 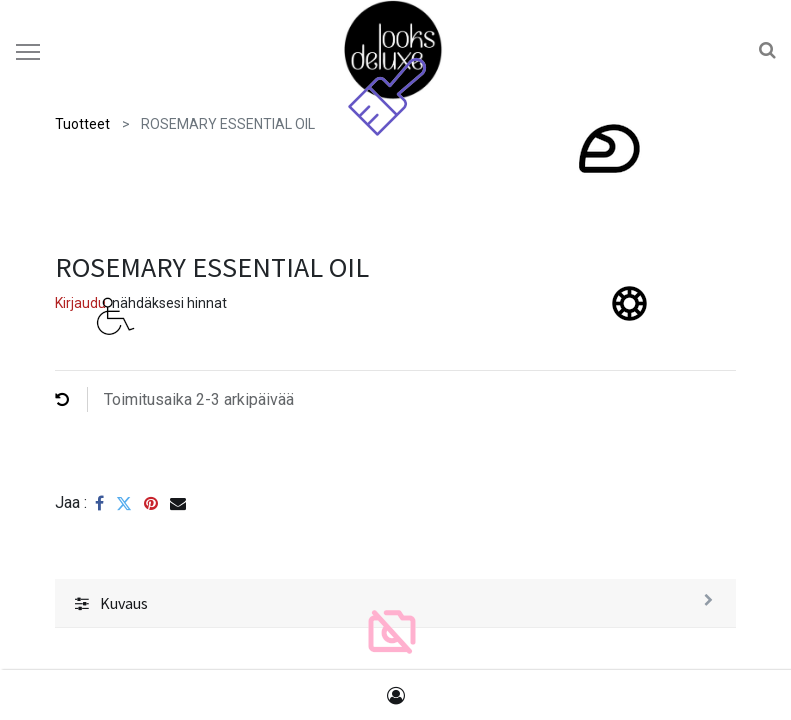 I want to click on camera access is disabled, so click(x=392, y=632).